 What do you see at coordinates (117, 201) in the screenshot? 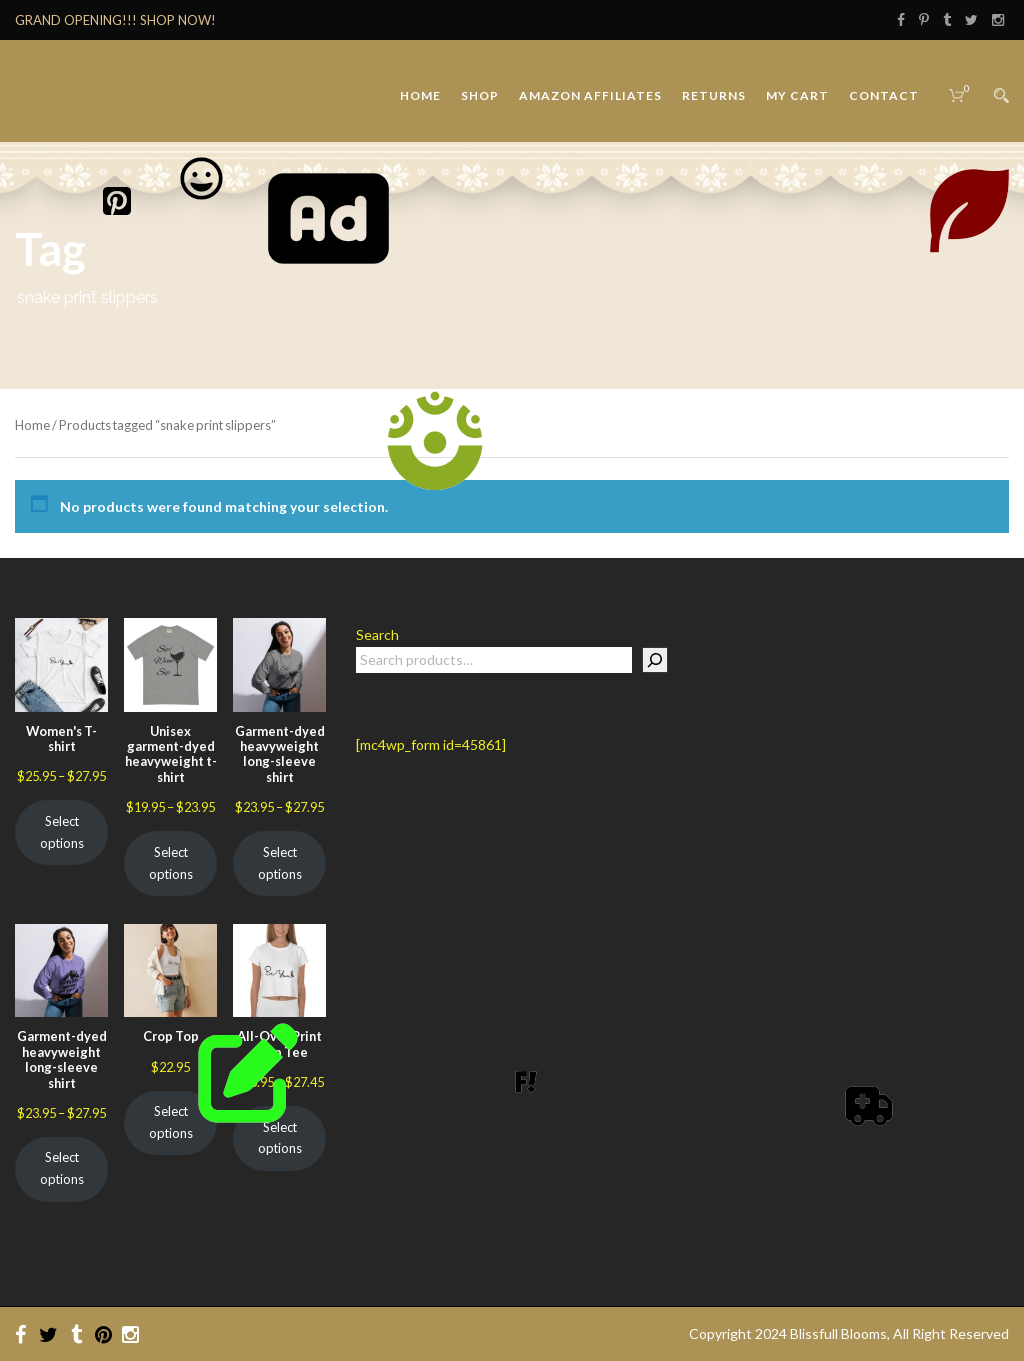
I see `open Pinterest app` at bounding box center [117, 201].